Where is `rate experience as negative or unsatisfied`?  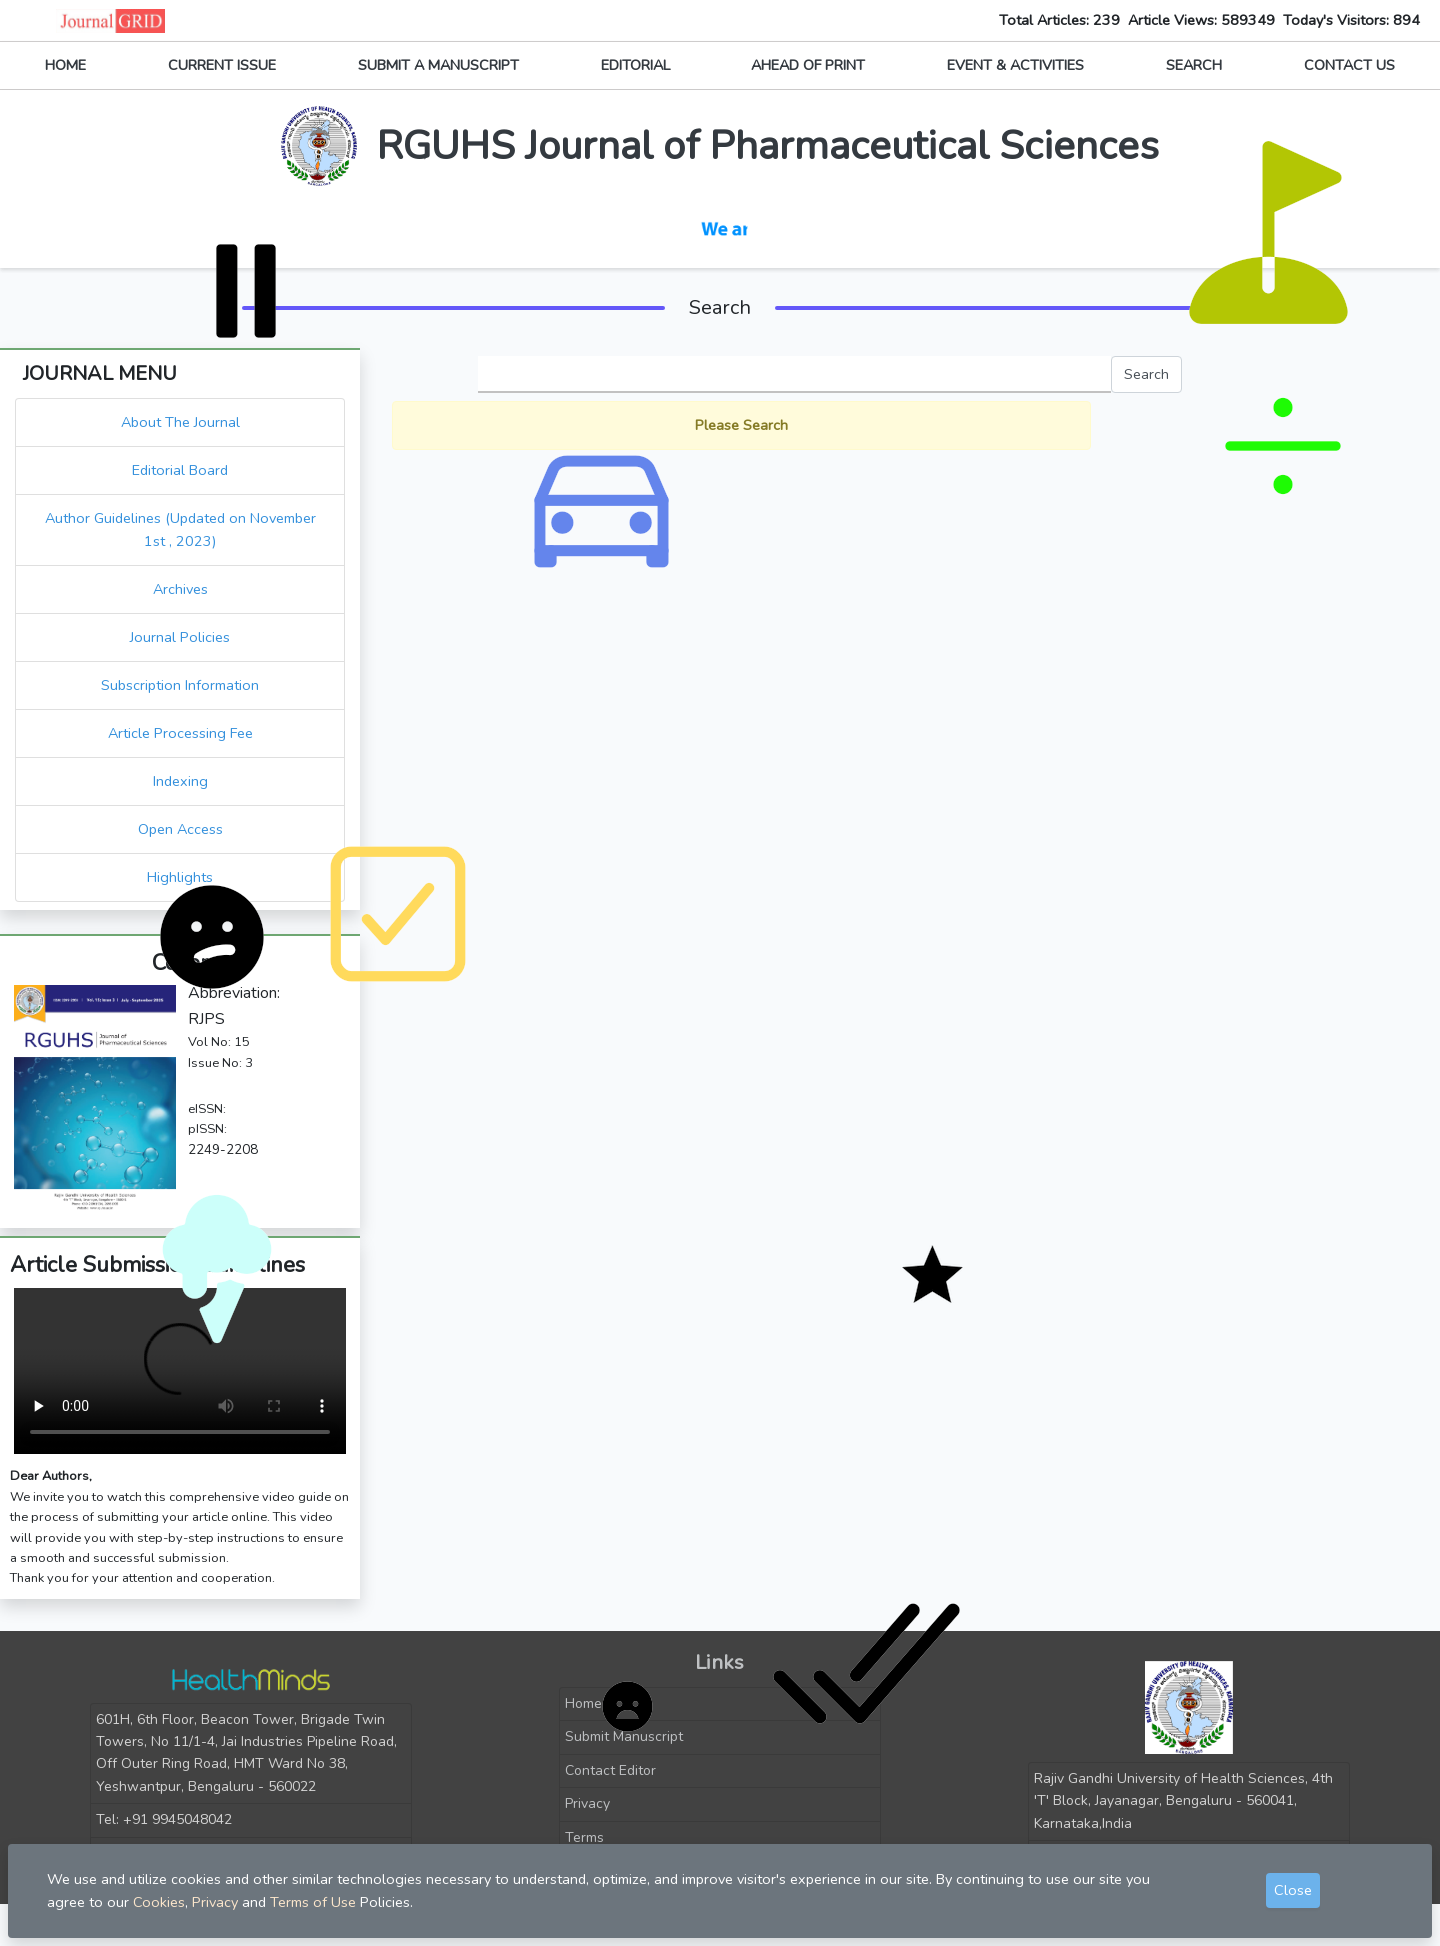 rate experience as negative or unsatisfied is located at coordinates (627, 1706).